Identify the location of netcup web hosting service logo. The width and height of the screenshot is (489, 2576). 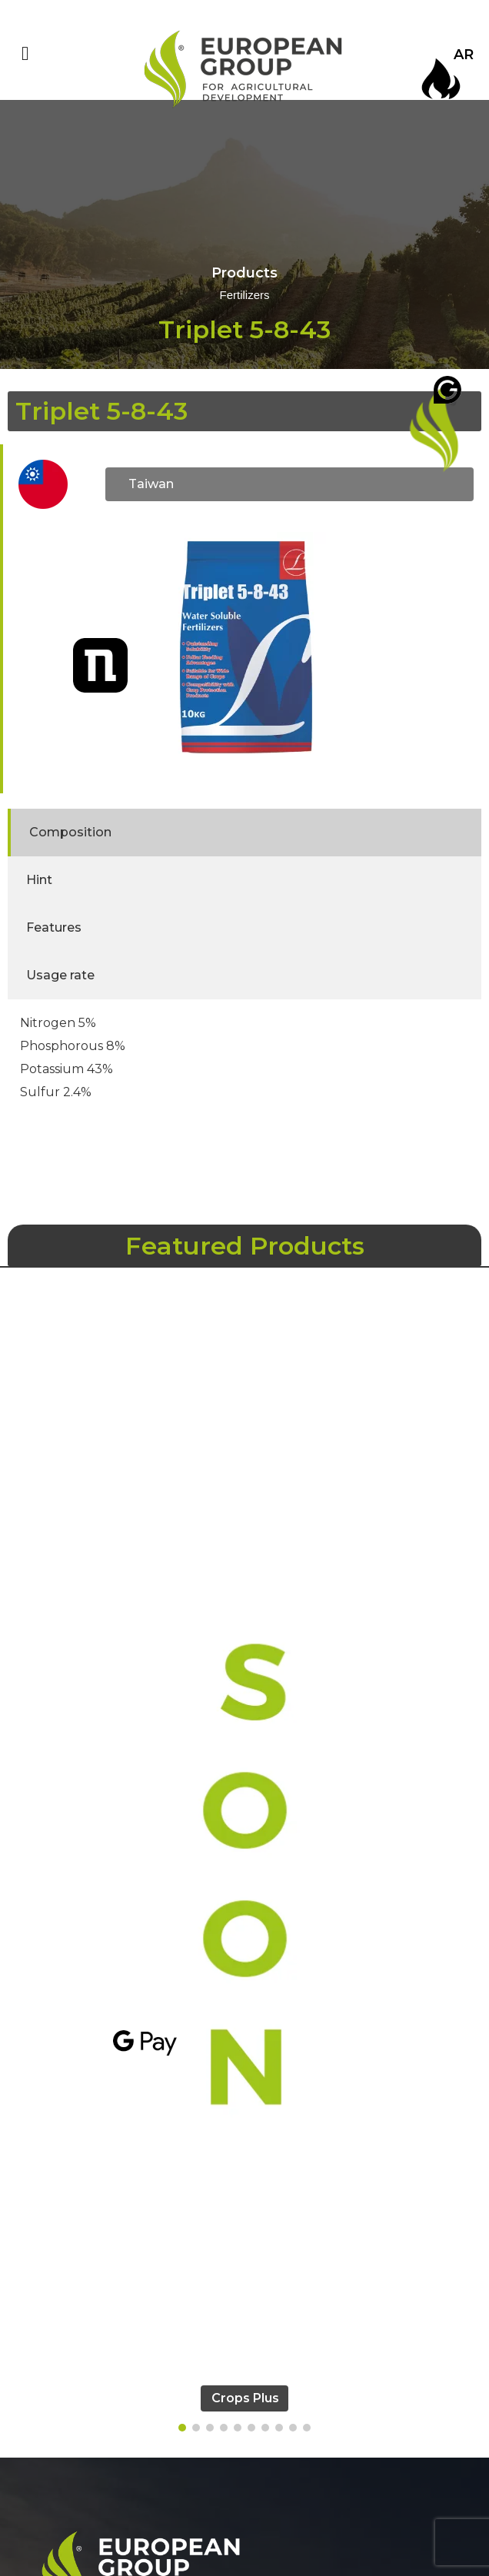
(100, 665).